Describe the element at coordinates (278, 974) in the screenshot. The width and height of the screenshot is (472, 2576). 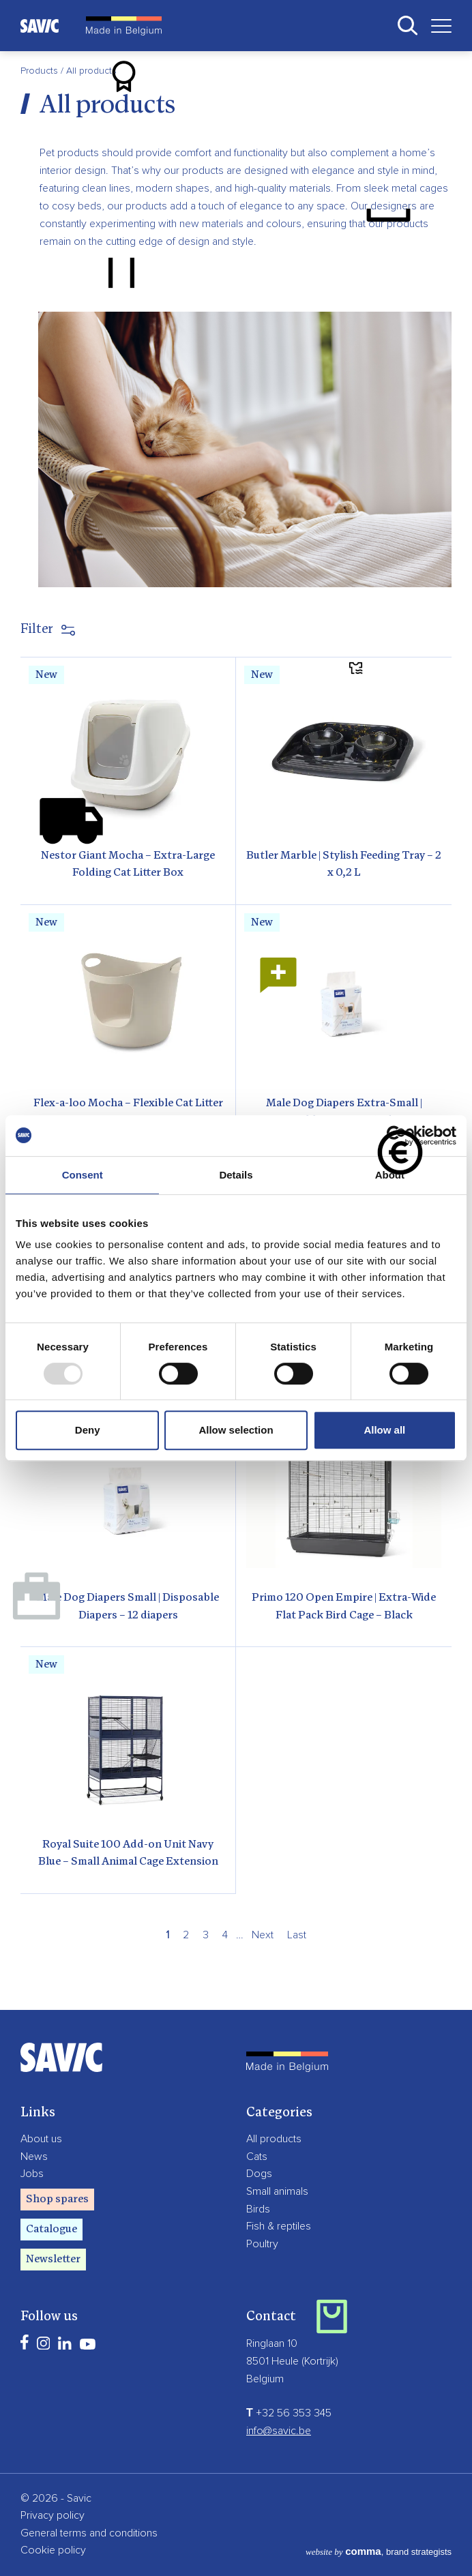
I see `start a new chat conversation` at that location.